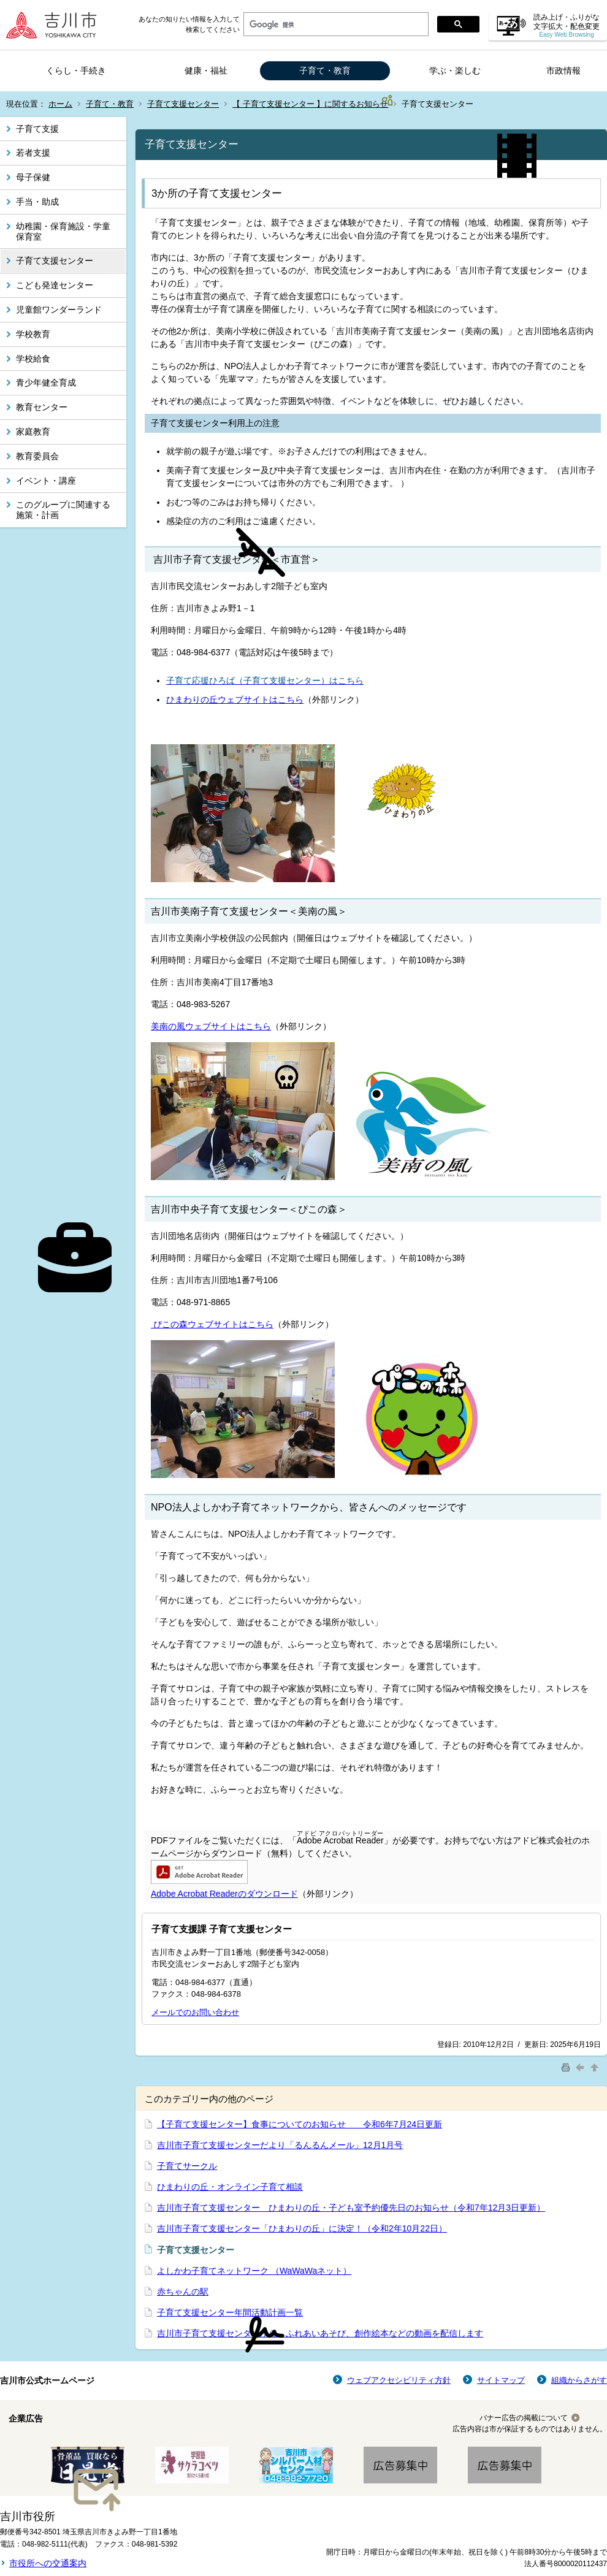 Image resolution: width=607 pixels, height=2576 pixels. Describe the element at coordinates (265, 2334) in the screenshot. I see `add your signature to a document` at that location.